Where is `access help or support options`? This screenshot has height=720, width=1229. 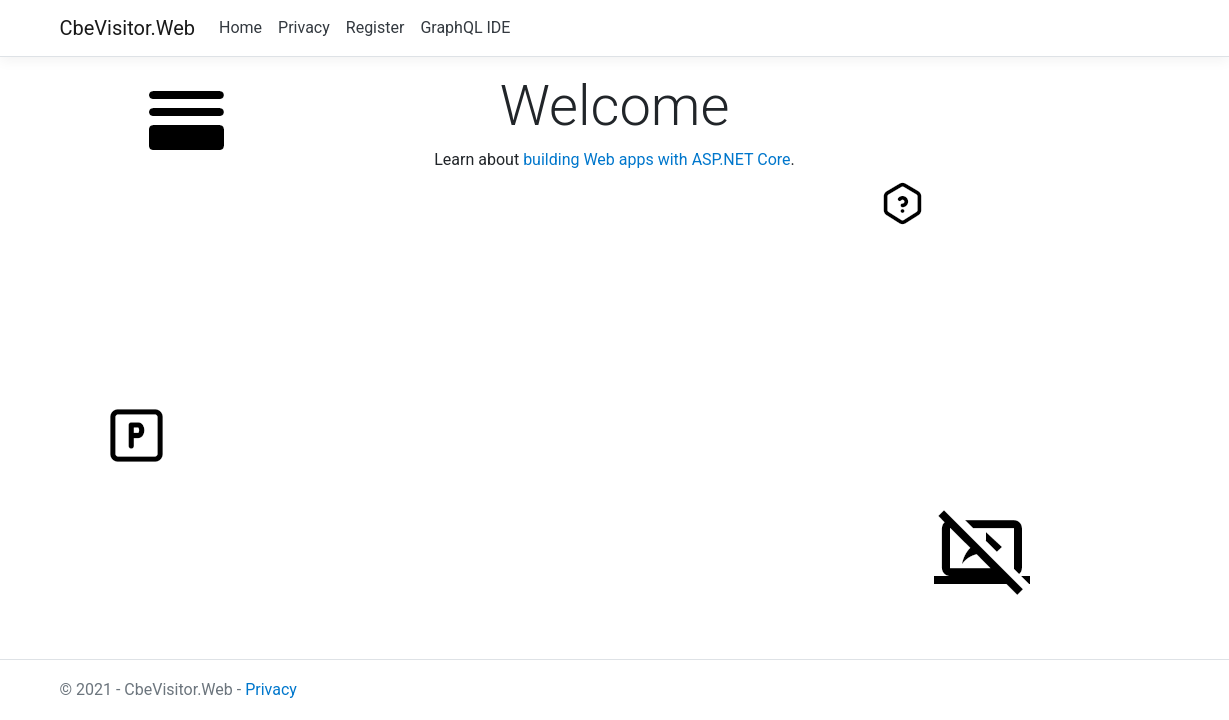
access help or support options is located at coordinates (902, 203).